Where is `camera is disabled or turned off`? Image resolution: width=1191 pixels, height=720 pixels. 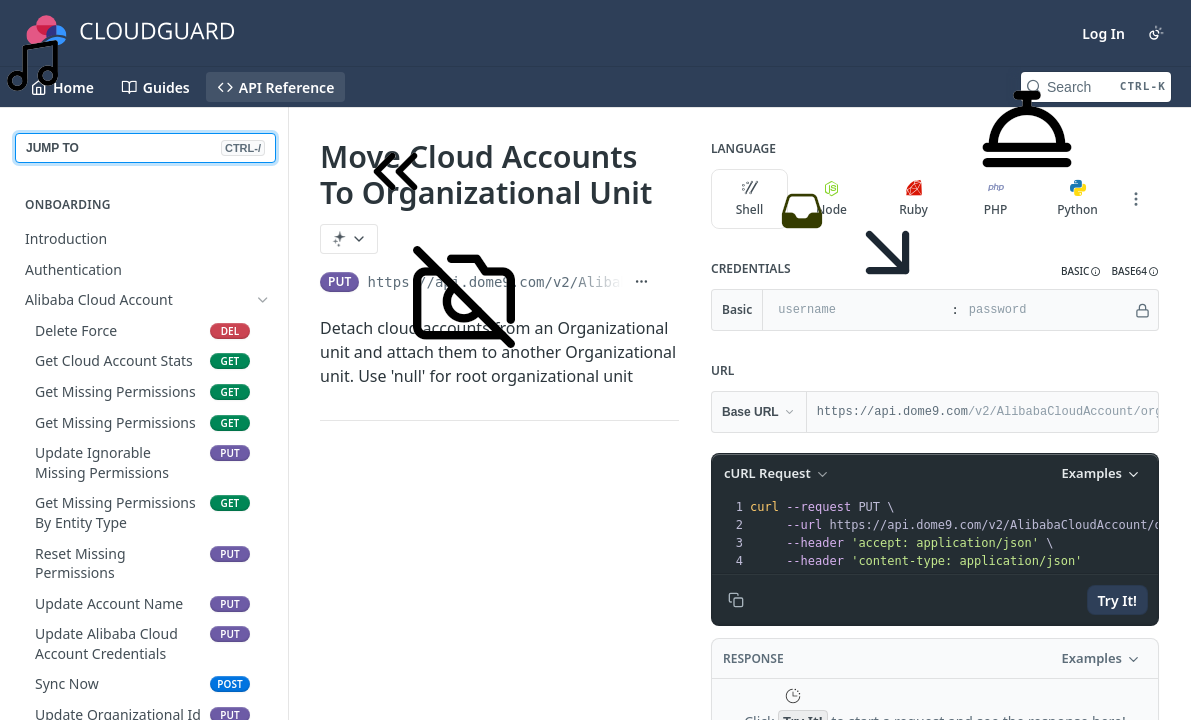 camera is disabled or turned off is located at coordinates (464, 297).